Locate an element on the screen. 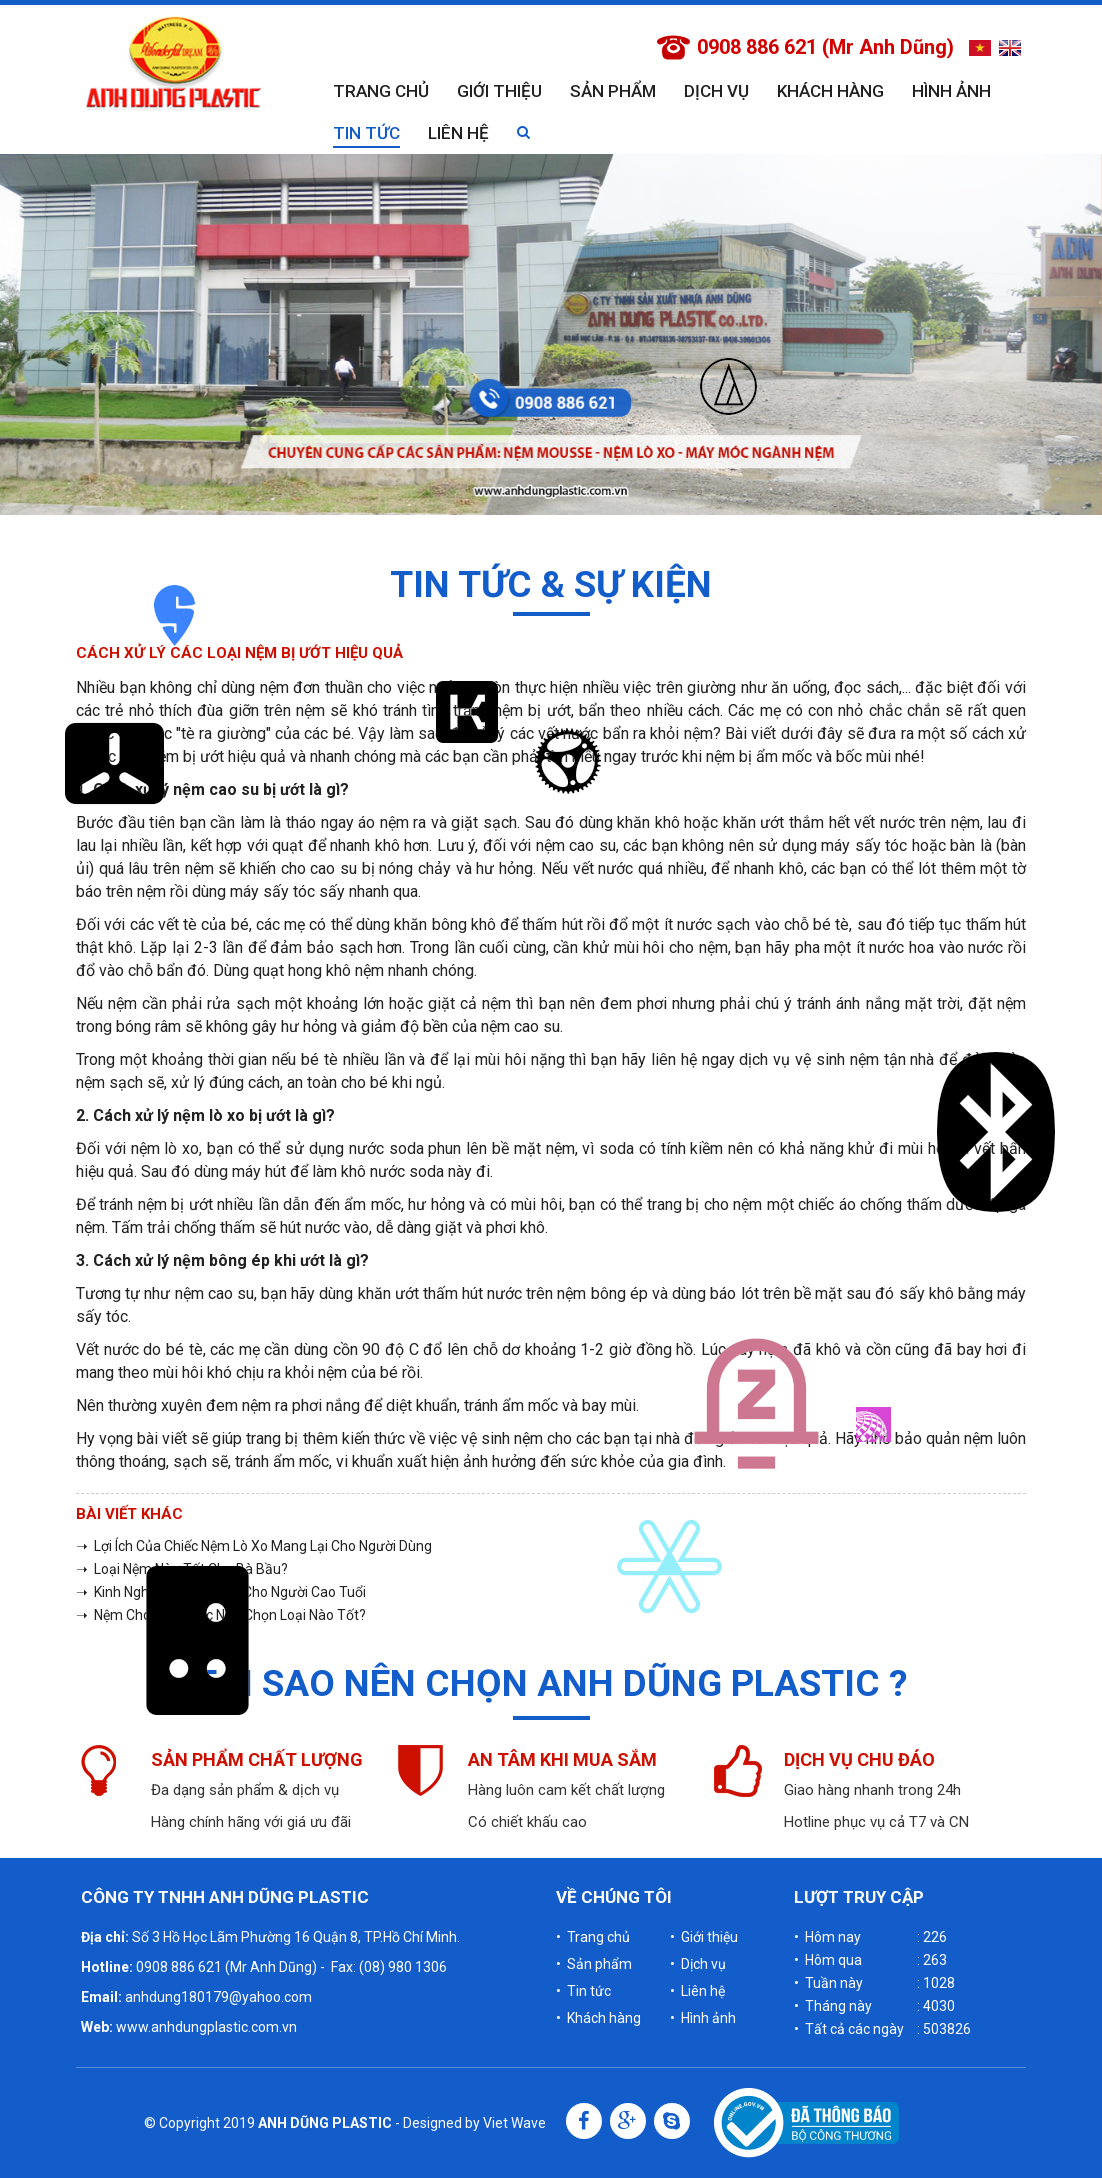  jovian platform logo is located at coordinates (197, 1640).